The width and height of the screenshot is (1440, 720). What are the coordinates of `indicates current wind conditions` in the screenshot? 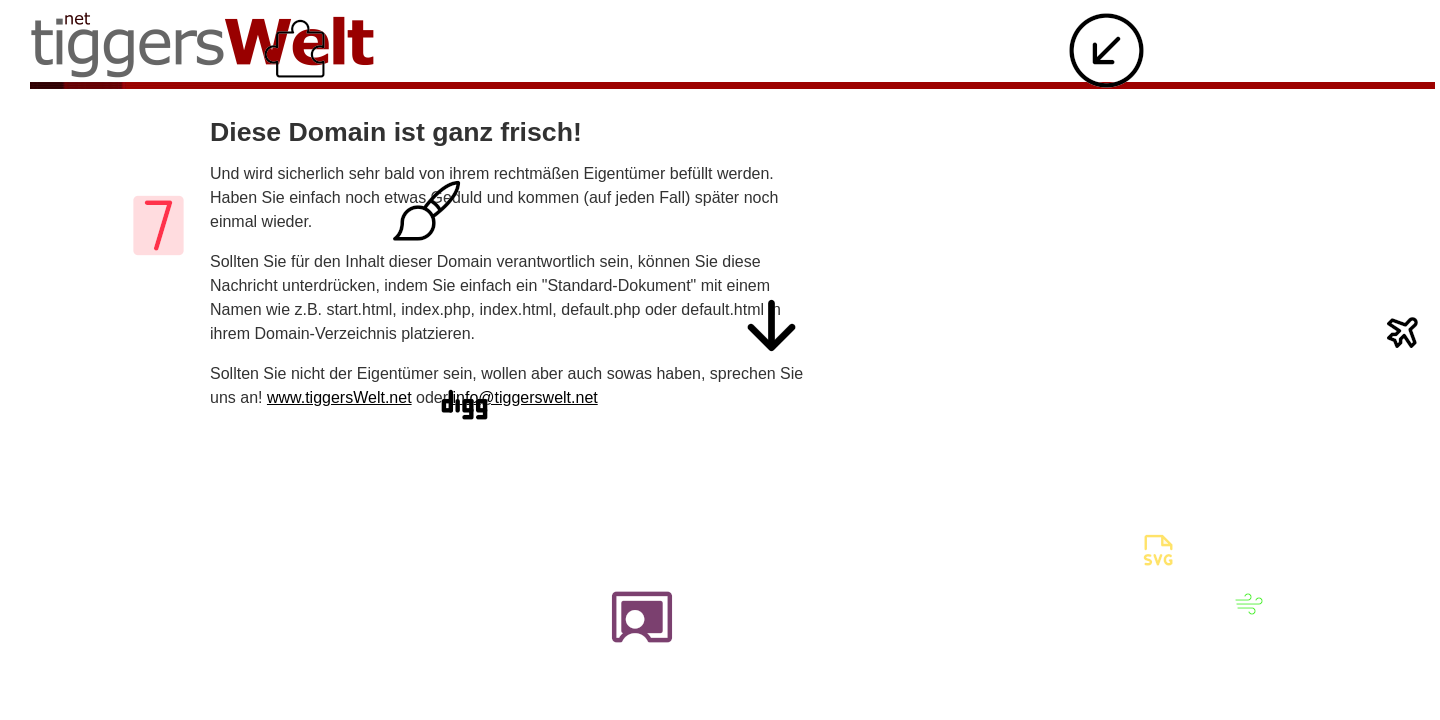 It's located at (1249, 604).